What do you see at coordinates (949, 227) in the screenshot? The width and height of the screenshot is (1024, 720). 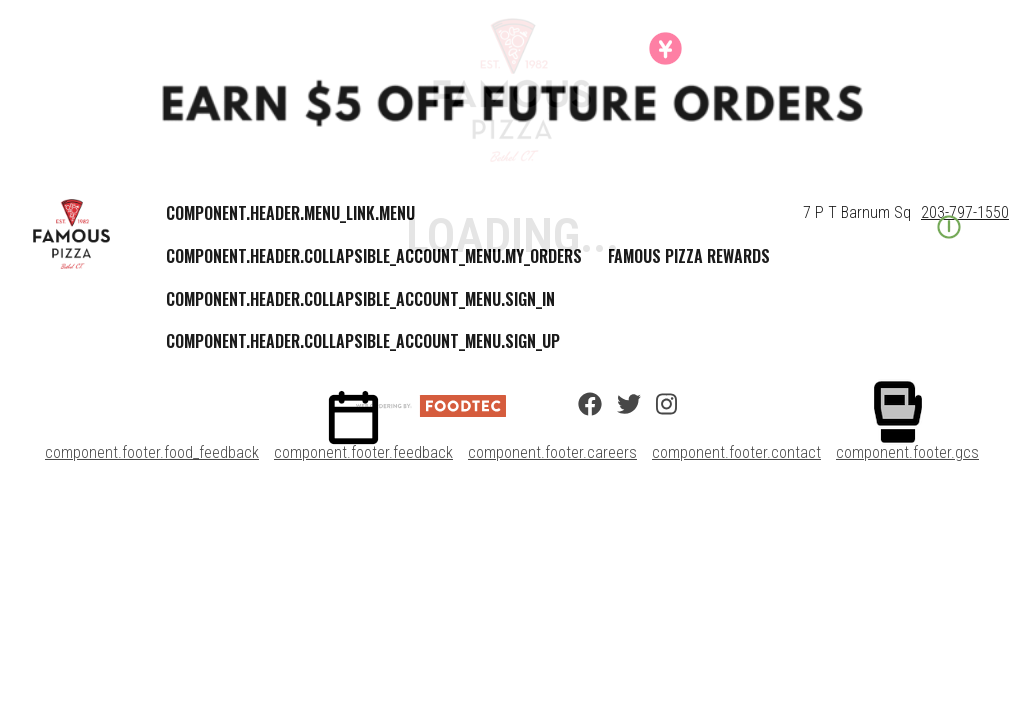 I see `indicates 6 o'clock time` at bounding box center [949, 227].